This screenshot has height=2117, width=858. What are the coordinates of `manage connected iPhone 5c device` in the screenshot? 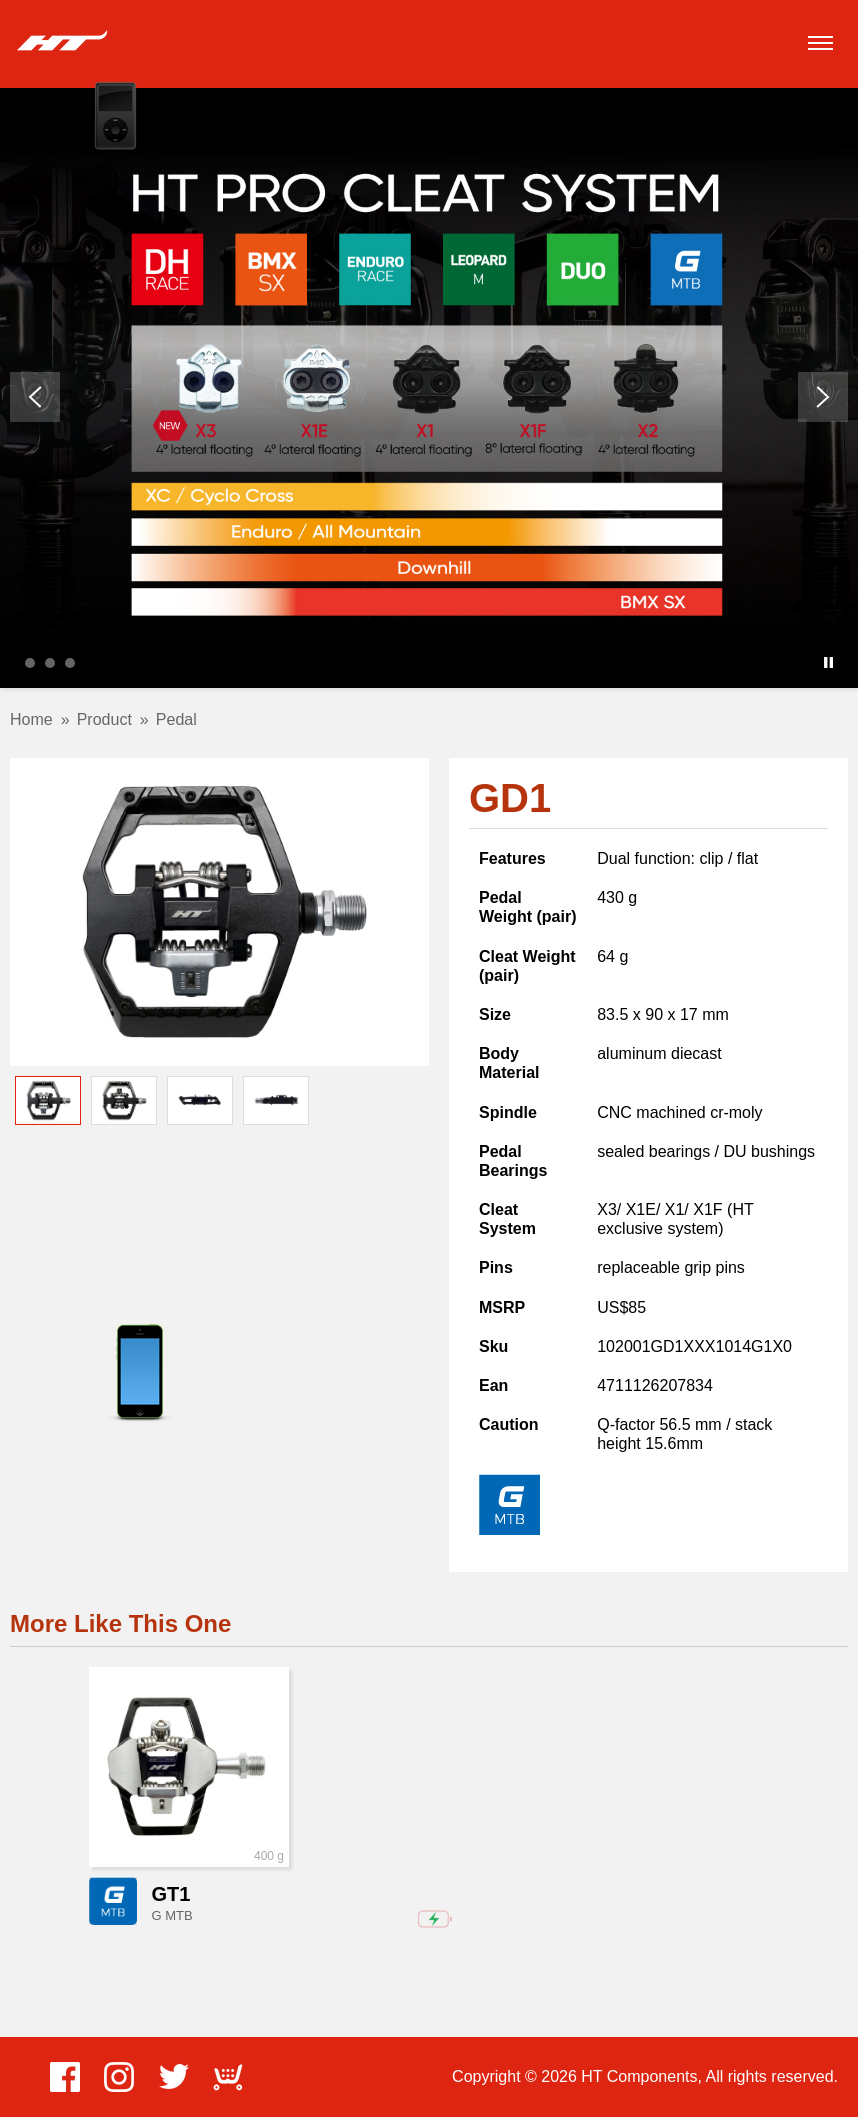 It's located at (140, 1373).